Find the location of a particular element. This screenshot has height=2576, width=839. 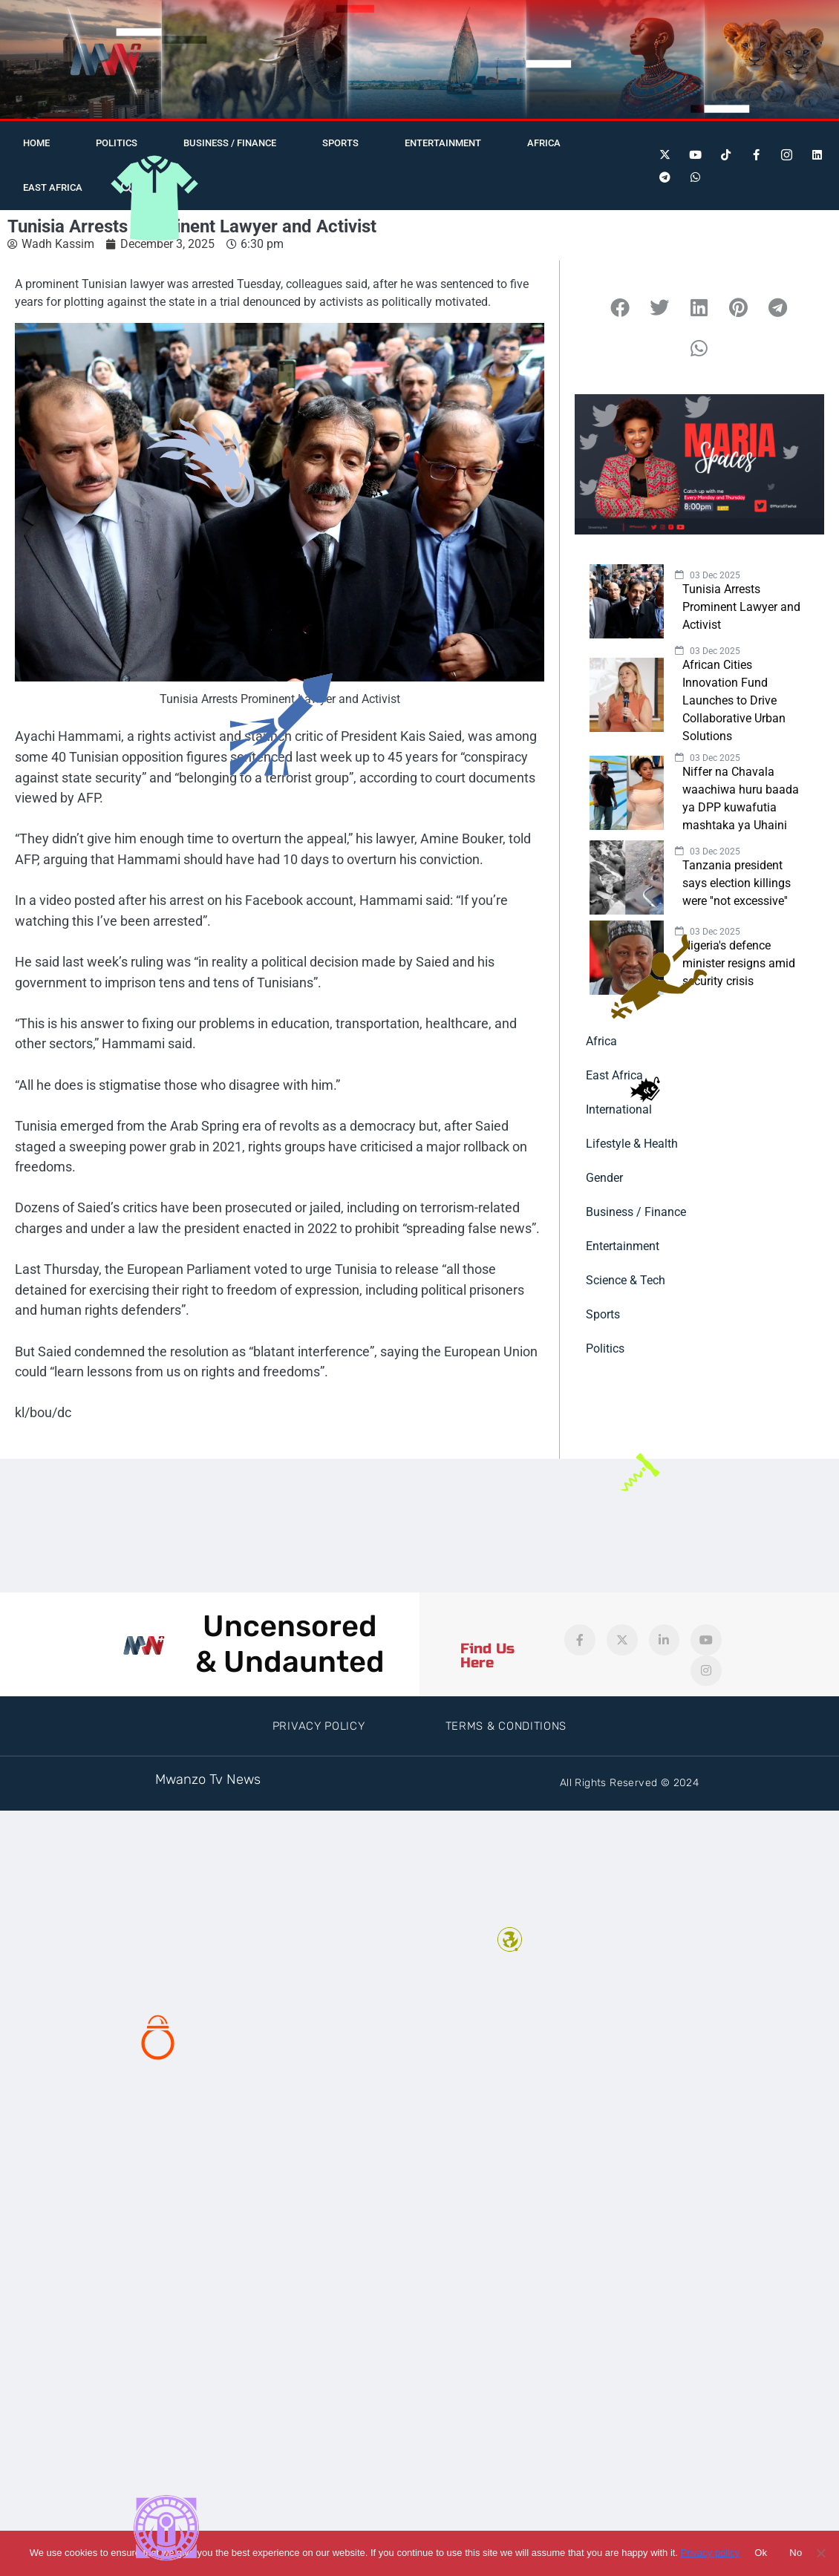

access game avatar or player profile is located at coordinates (166, 2528).